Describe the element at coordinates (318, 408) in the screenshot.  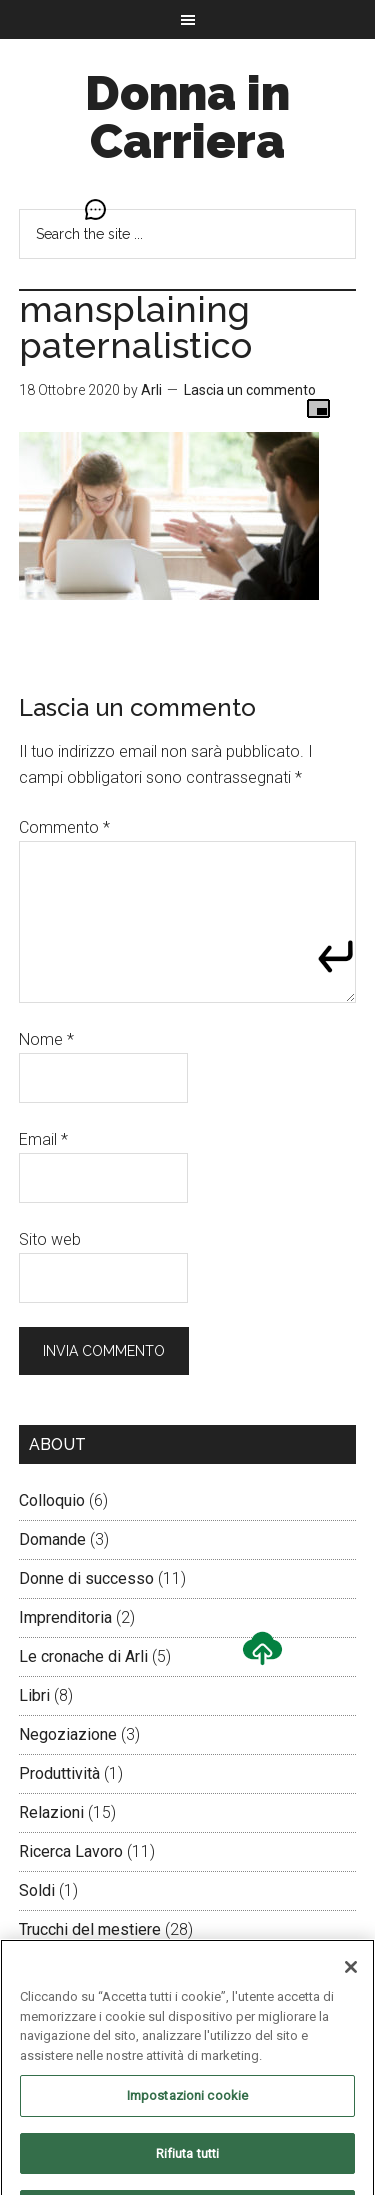
I see `add branding or watermark to content` at that location.